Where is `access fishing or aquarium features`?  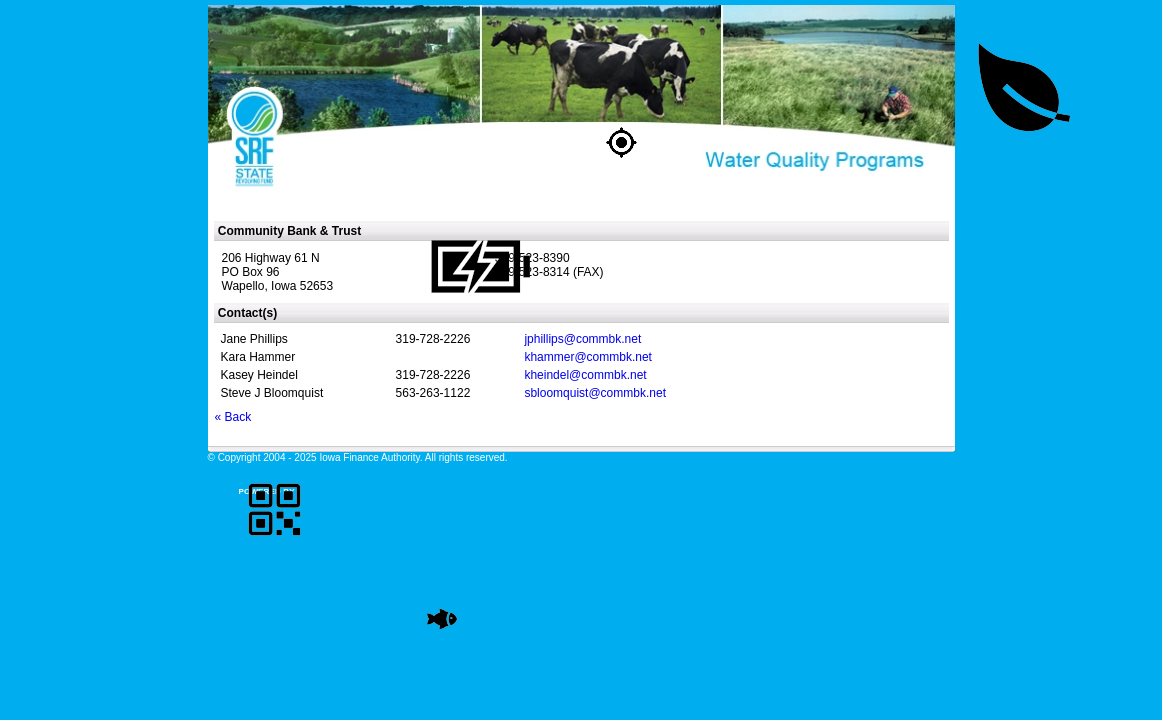
access fishing or aquarium features is located at coordinates (442, 619).